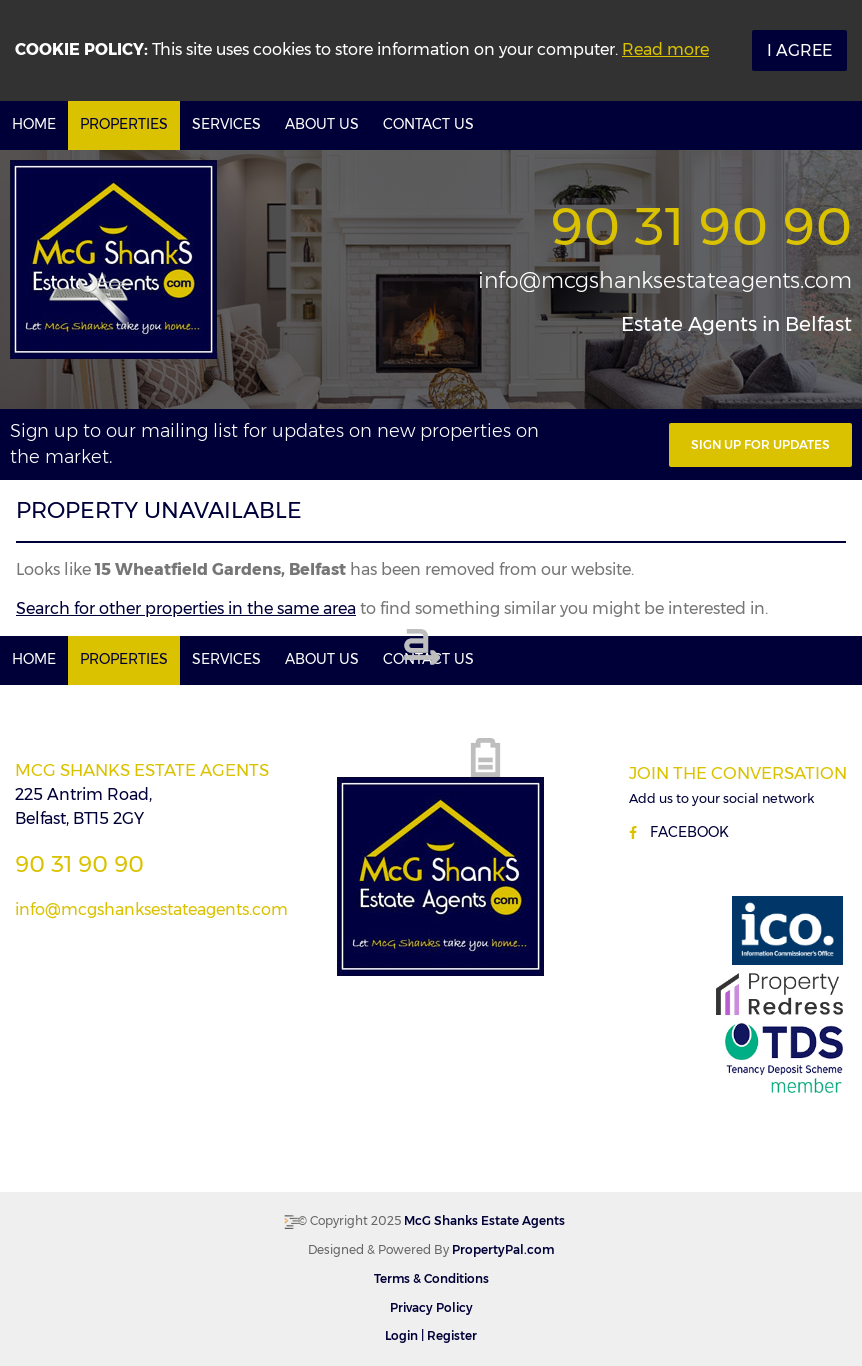  What do you see at coordinates (421, 648) in the screenshot?
I see `set text direction to left-to-right` at bounding box center [421, 648].